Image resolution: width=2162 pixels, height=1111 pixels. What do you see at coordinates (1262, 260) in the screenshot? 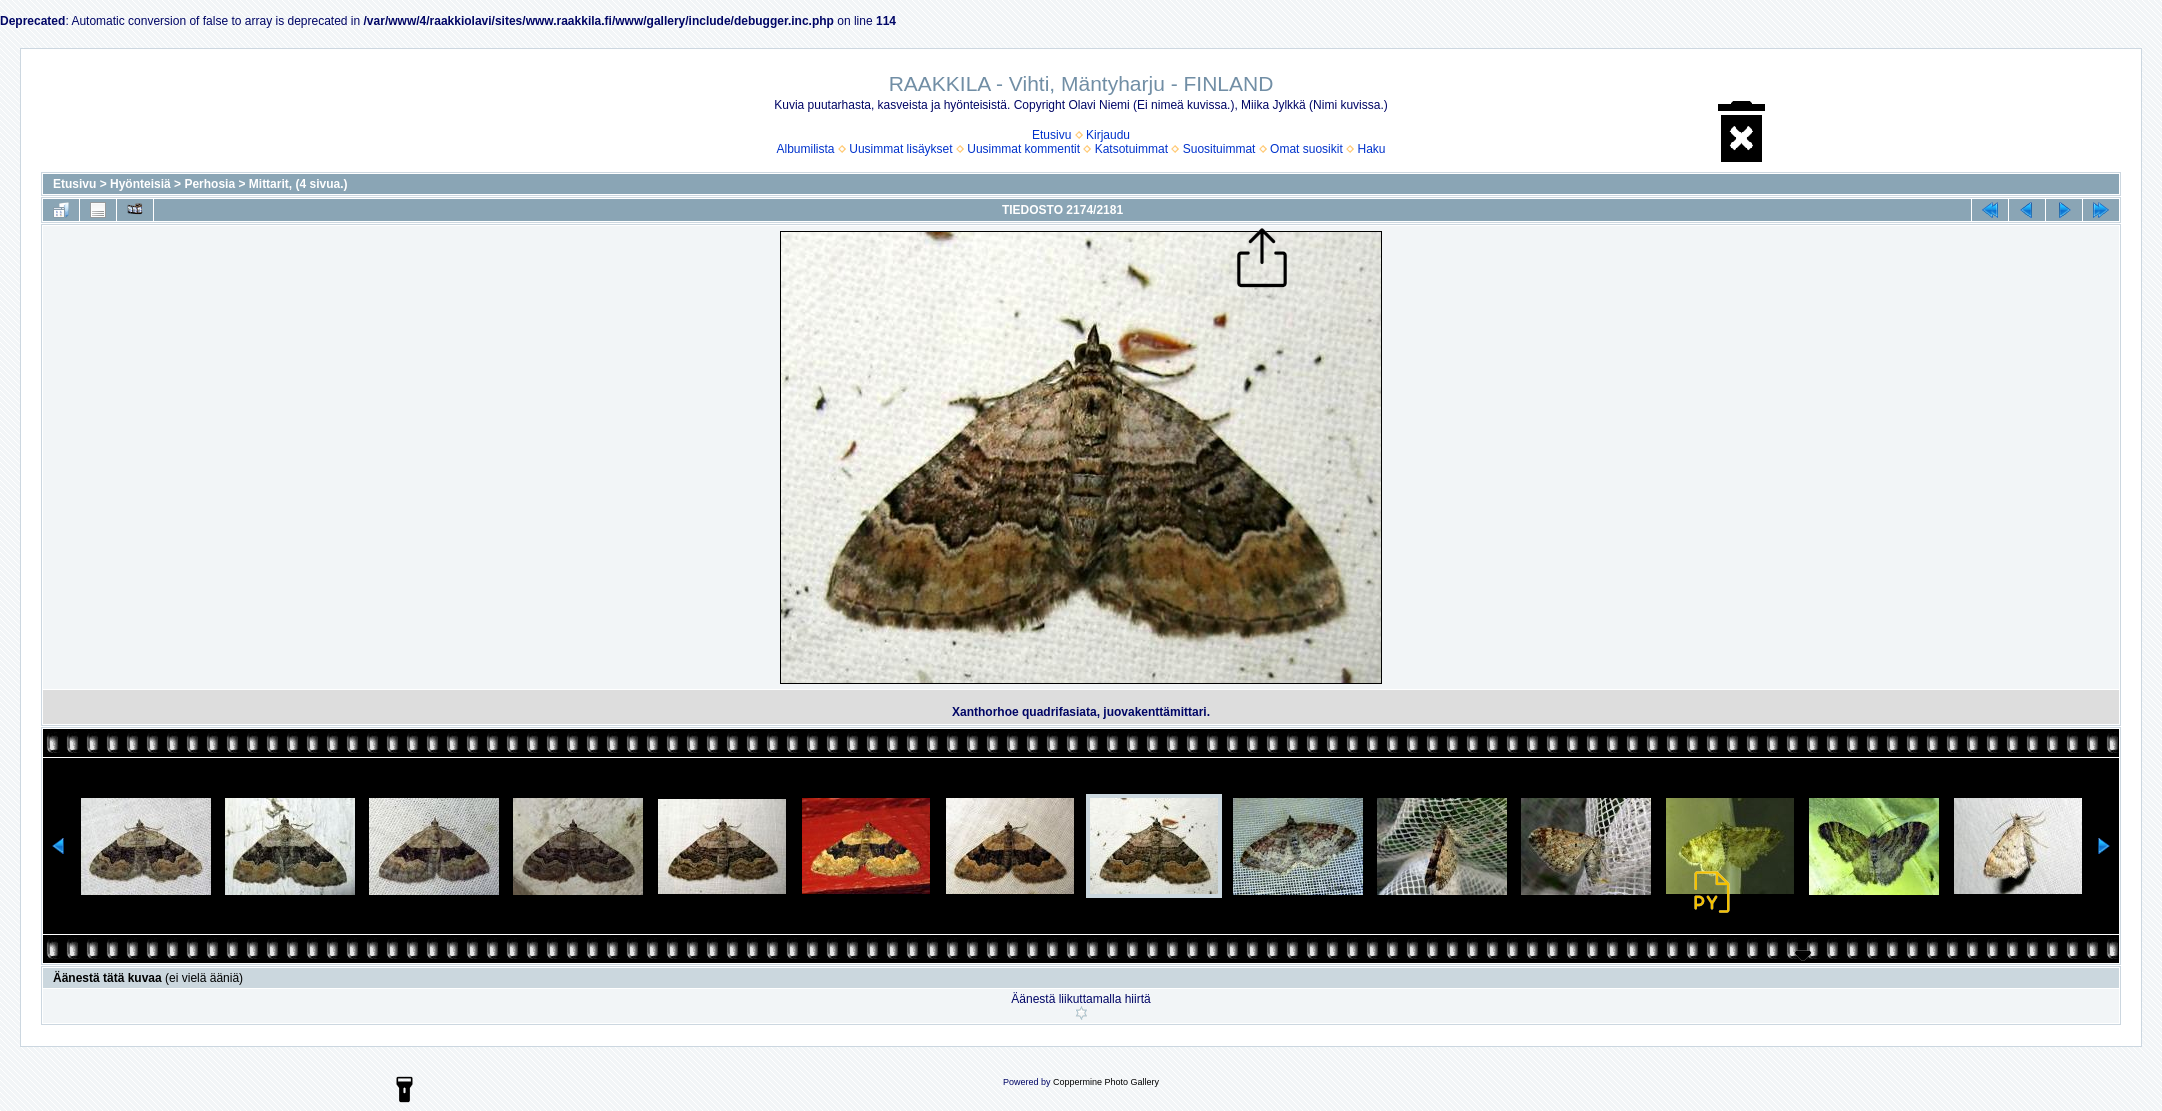
I see `export or share content to another app` at bounding box center [1262, 260].